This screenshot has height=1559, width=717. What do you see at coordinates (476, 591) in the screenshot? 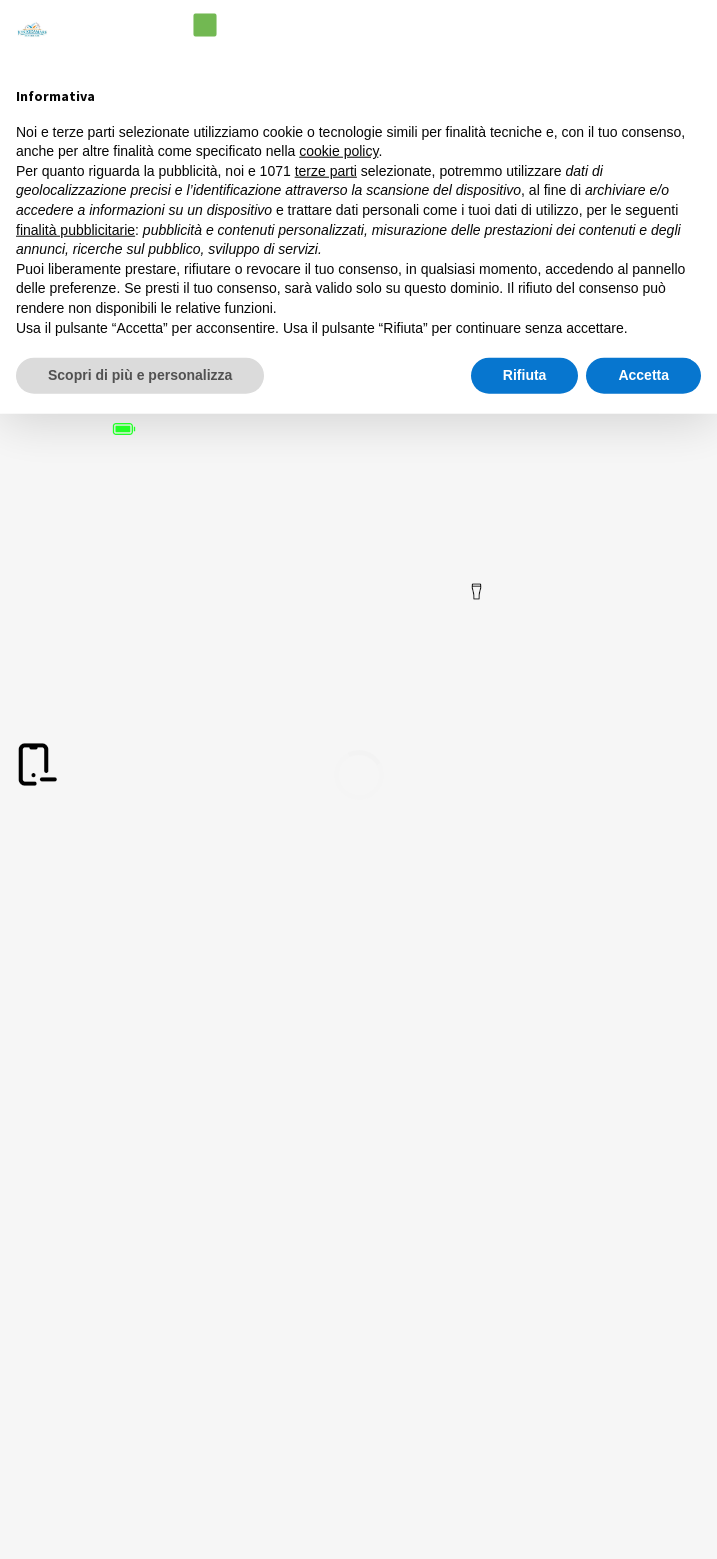
I see `view drink menu or beverage options` at bounding box center [476, 591].